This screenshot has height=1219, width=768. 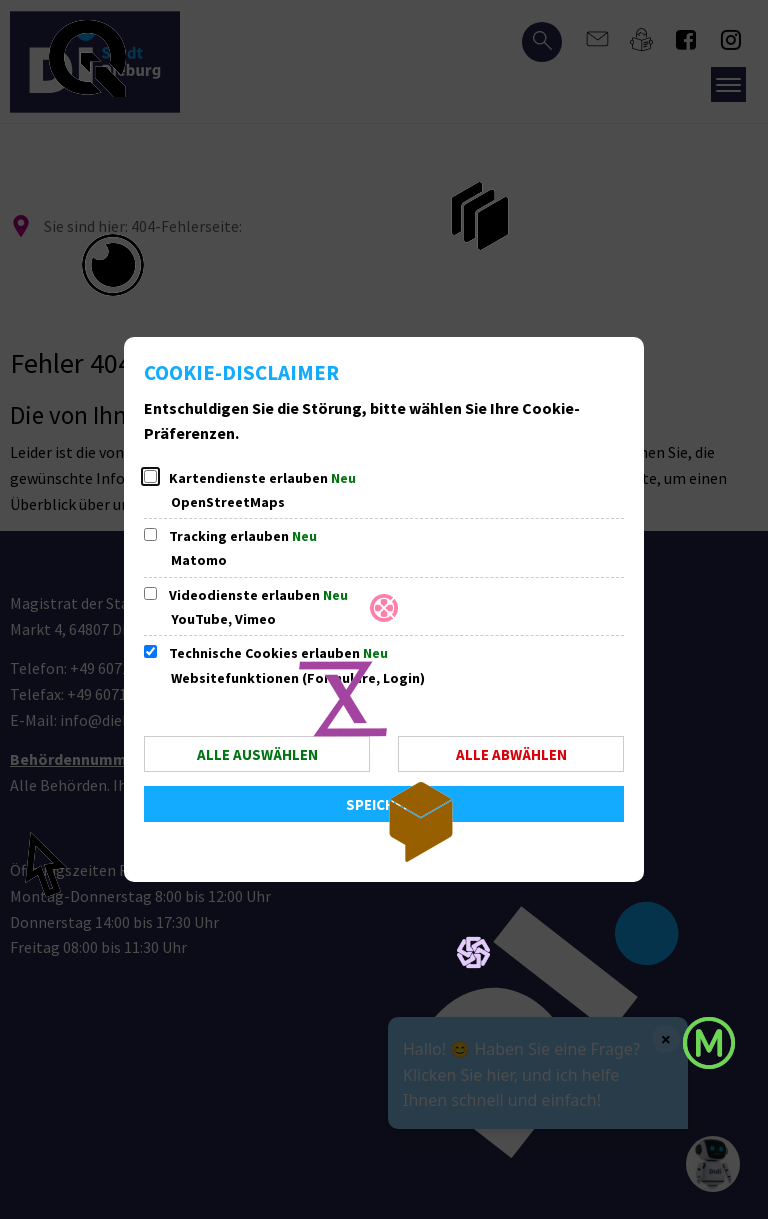 What do you see at coordinates (709, 1043) in the screenshot?
I see `open the Paris Metro transit app` at bounding box center [709, 1043].